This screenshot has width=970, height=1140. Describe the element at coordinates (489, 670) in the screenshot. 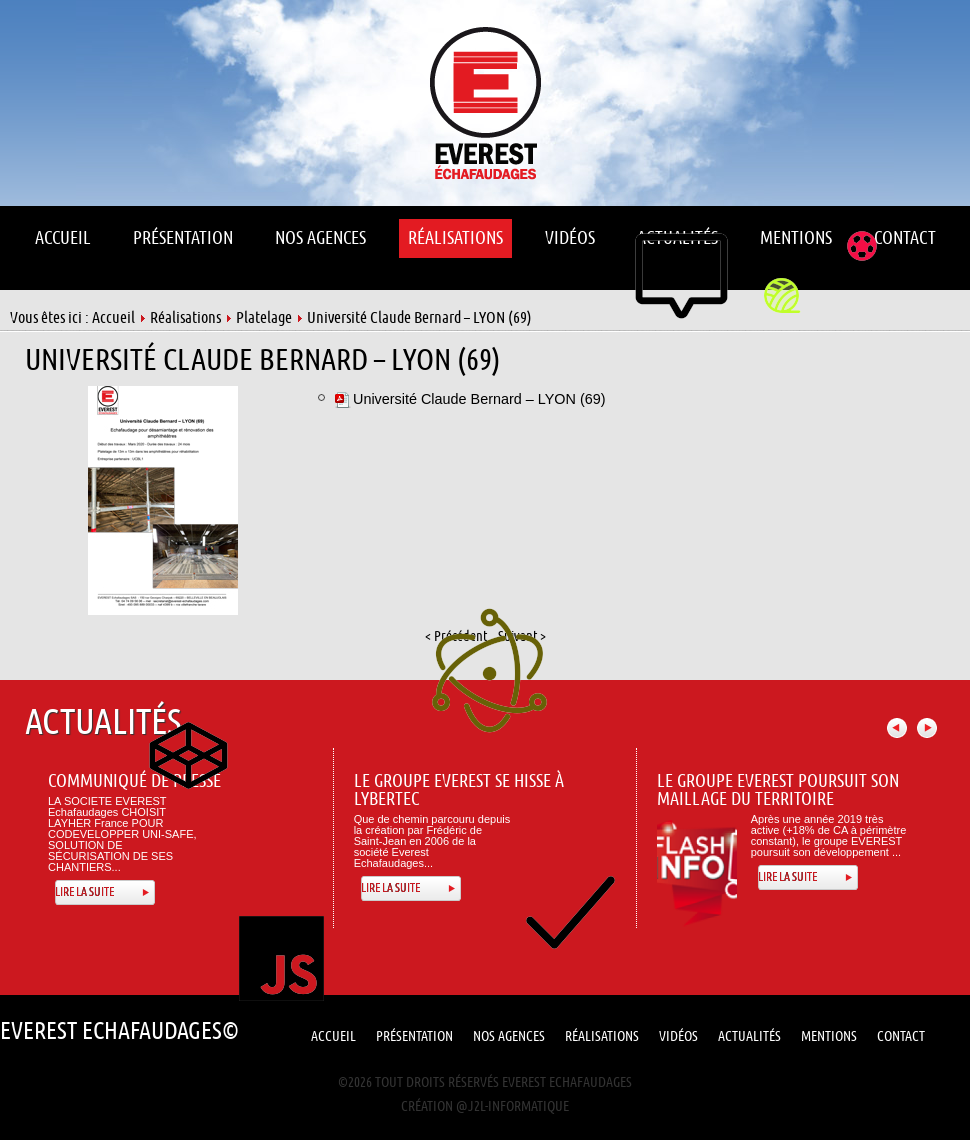

I see `electron framework logo` at that location.